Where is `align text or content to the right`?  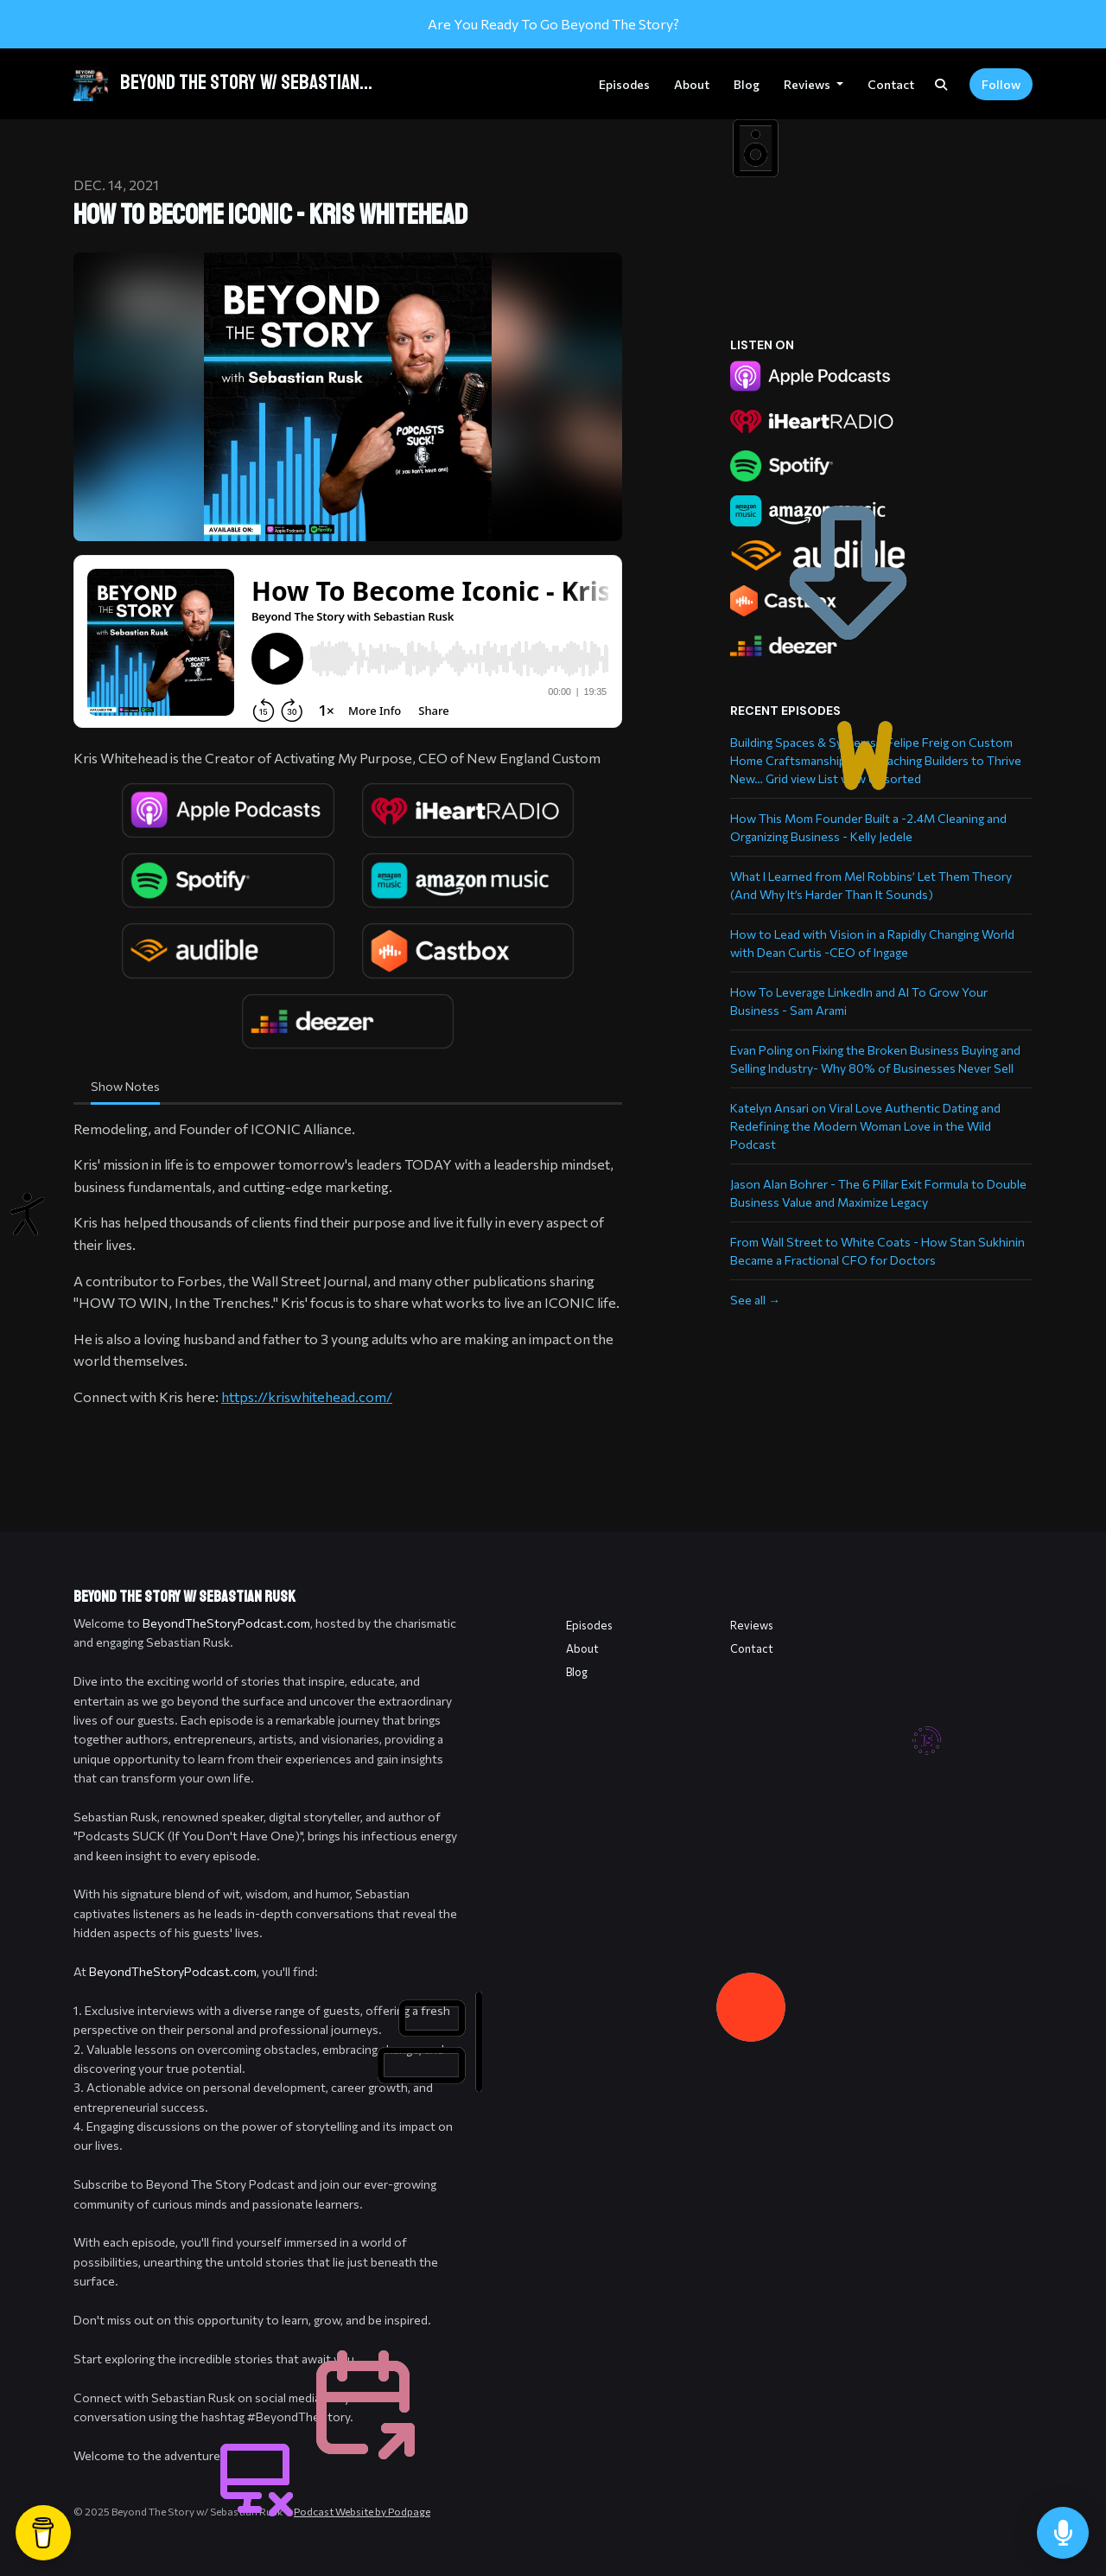
align text or content to the right is located at coordinates (432, 2042).